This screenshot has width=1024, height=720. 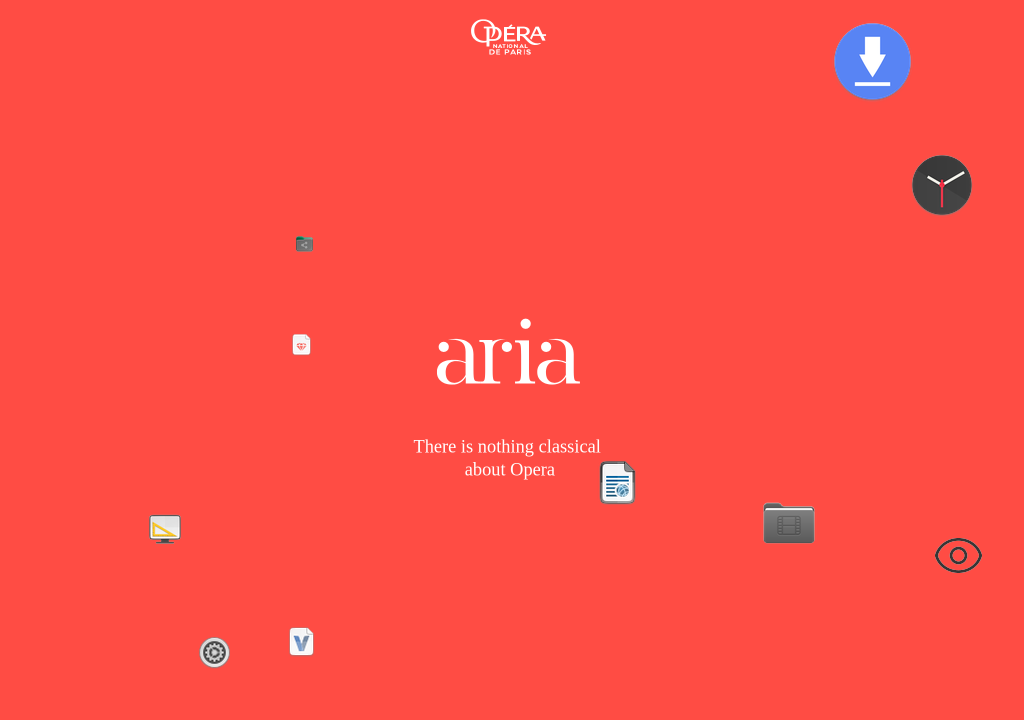 I want to click on access your public shared folder, so click(x=304, y=243).